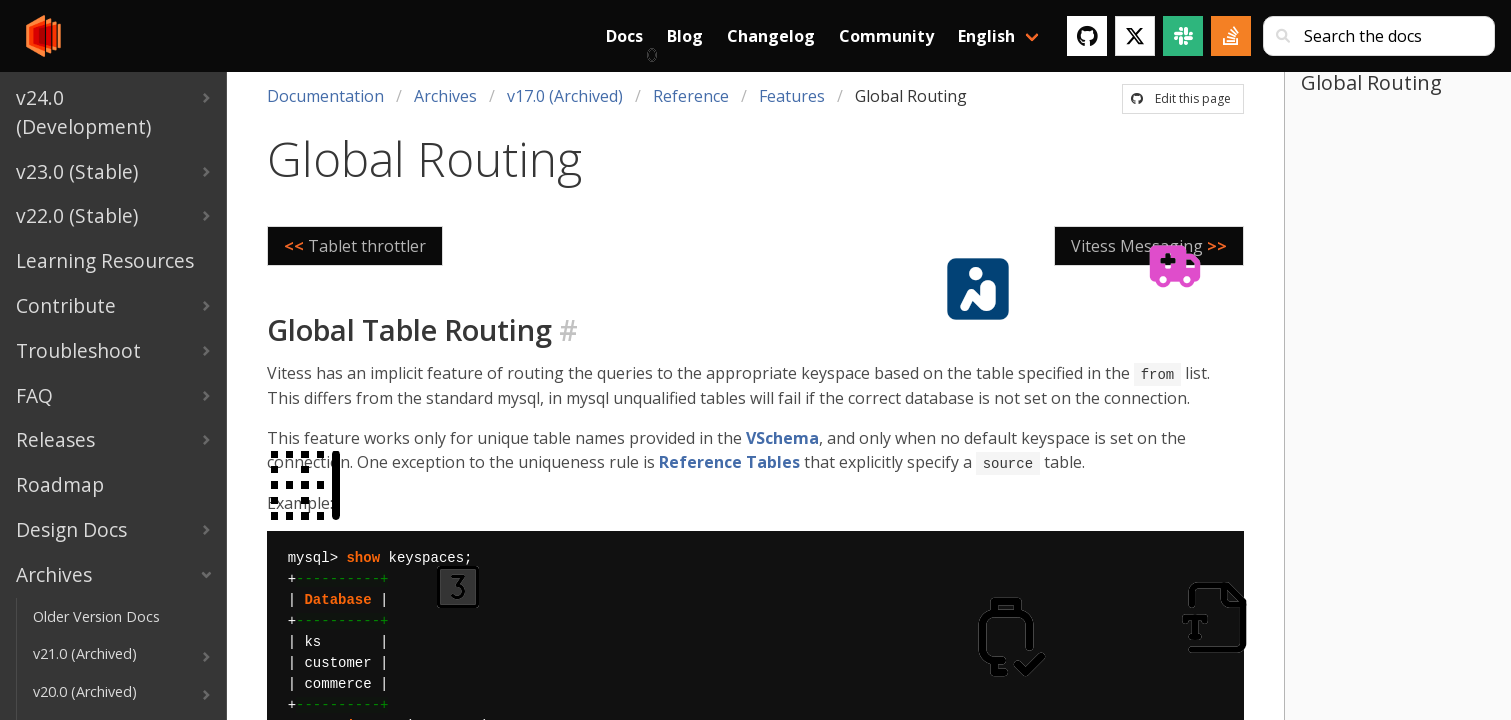 The height and width of the screenshot is (720, 1511). I want to click on apply border to the right edge of a cell or selection, so click(305, 485).